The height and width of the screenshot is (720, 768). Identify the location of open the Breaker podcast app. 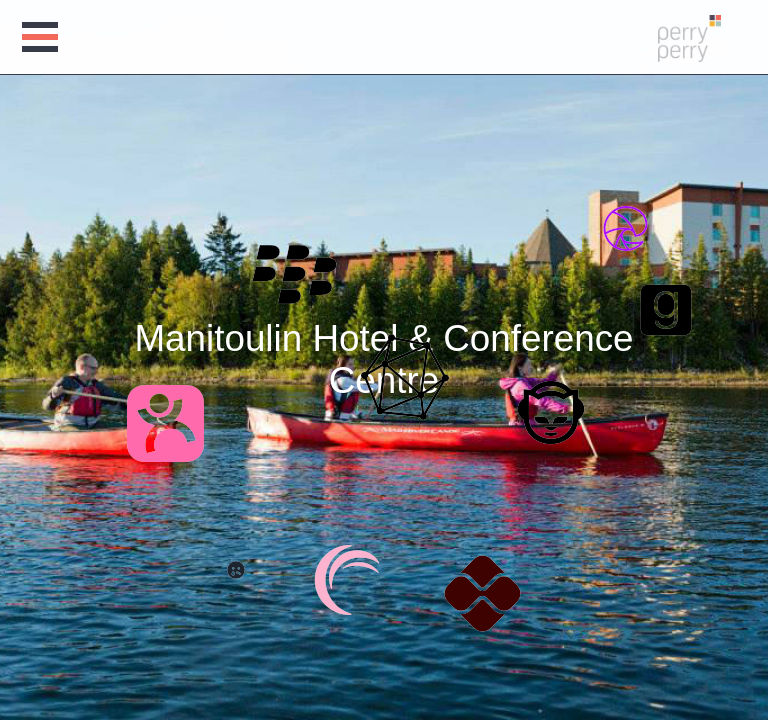
(625, 228).